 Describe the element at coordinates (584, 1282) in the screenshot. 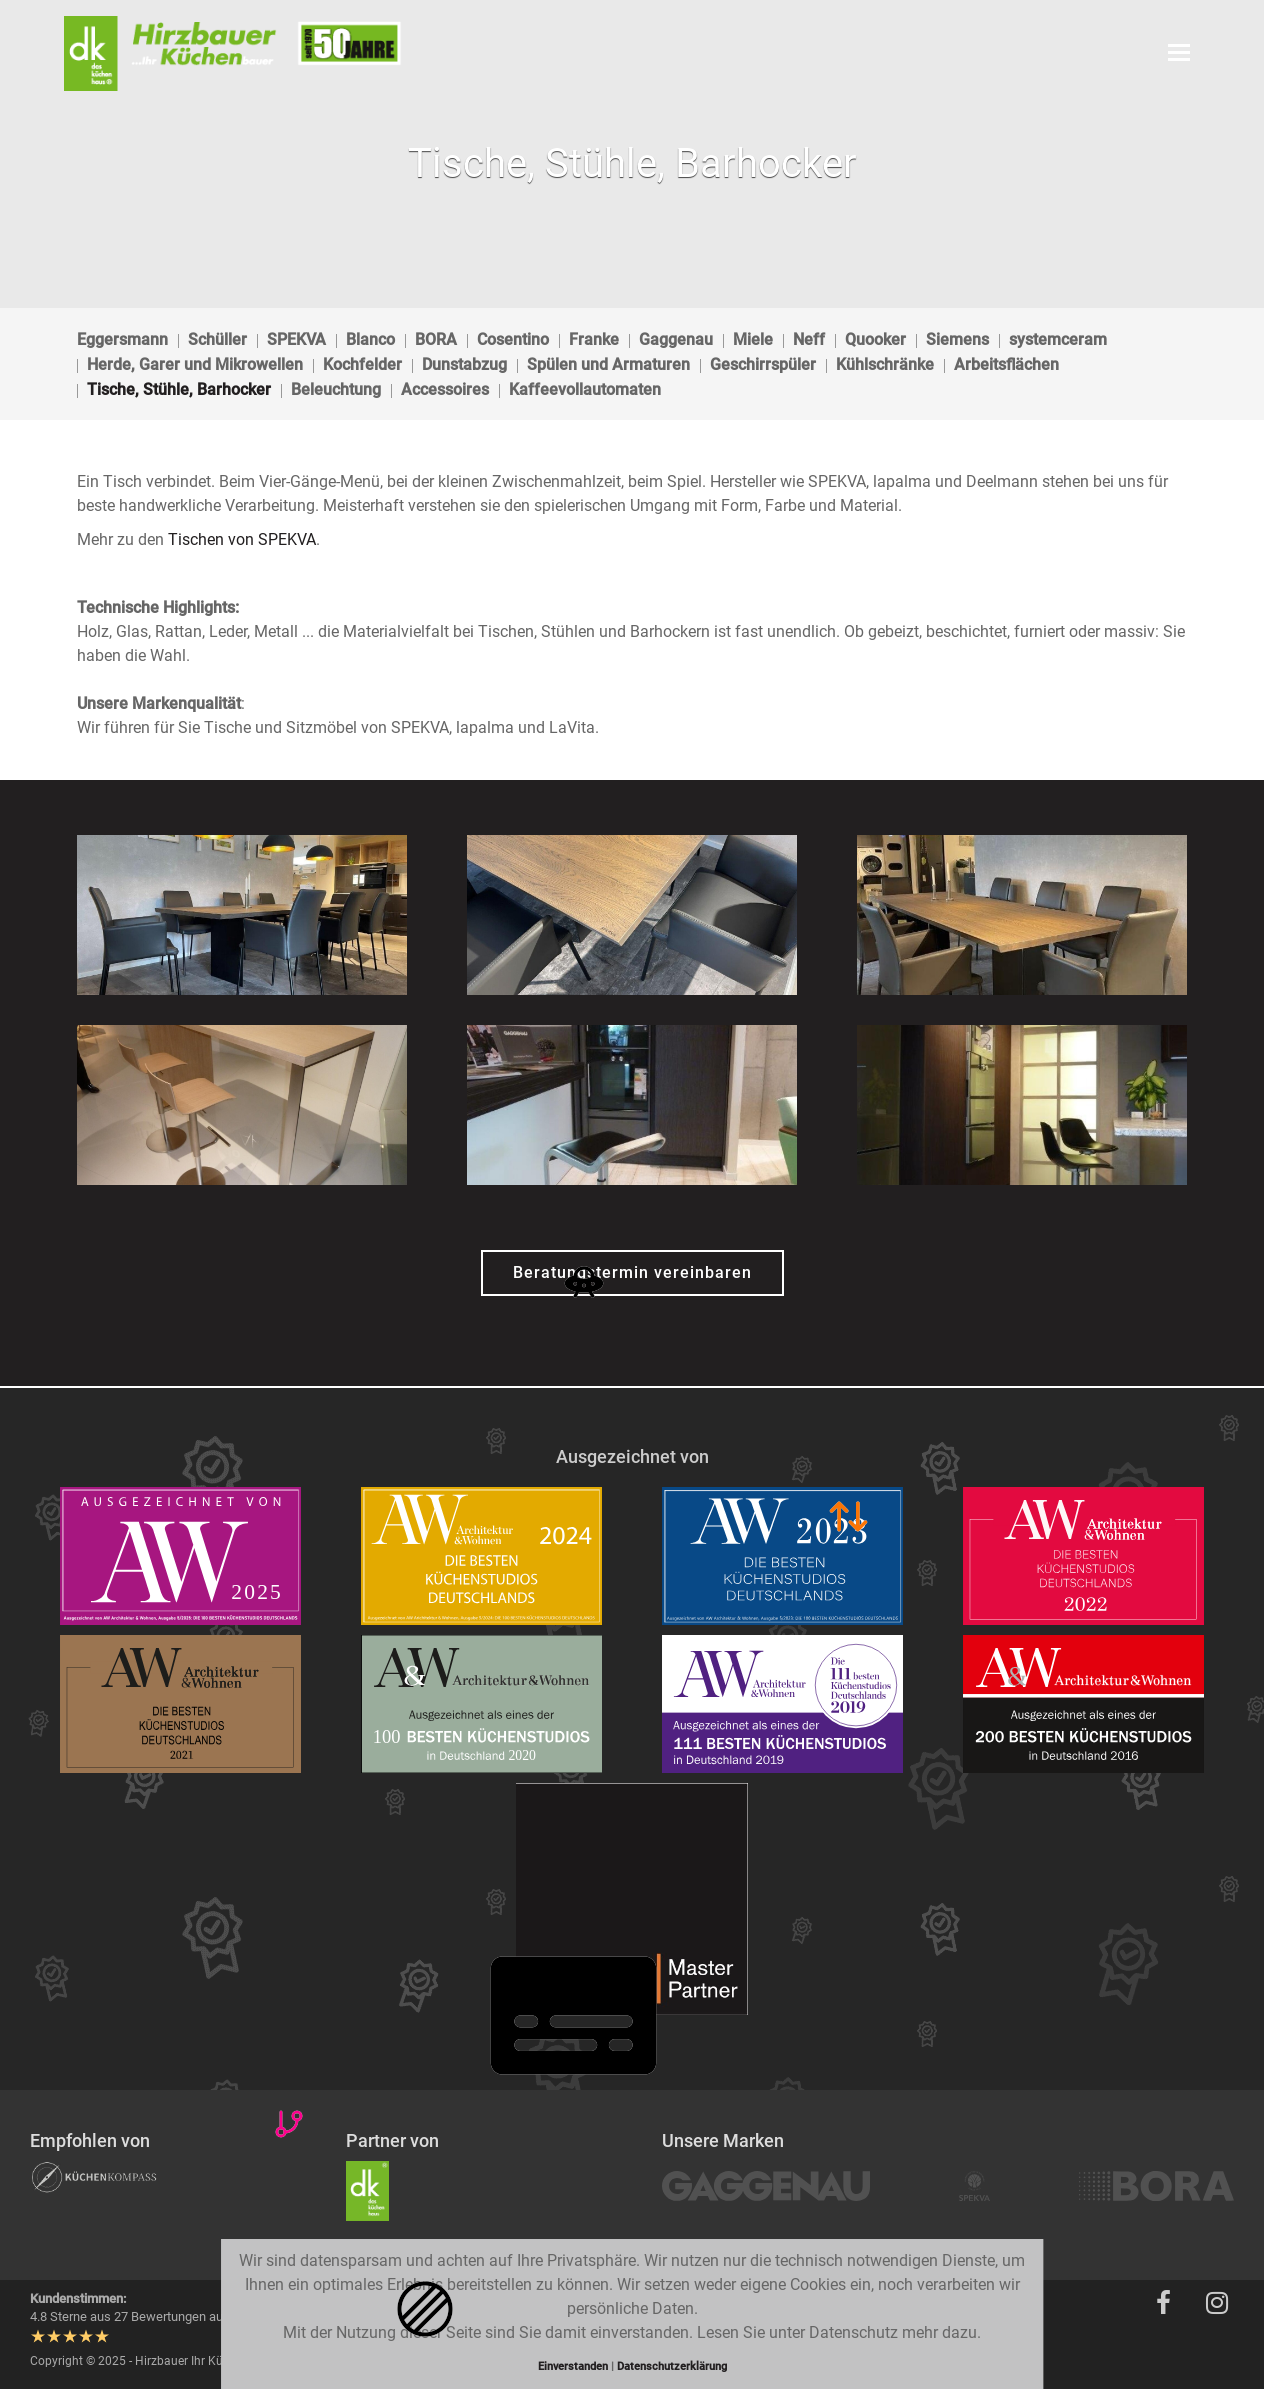

I see `access sci-fi or space-themed content` at that location.